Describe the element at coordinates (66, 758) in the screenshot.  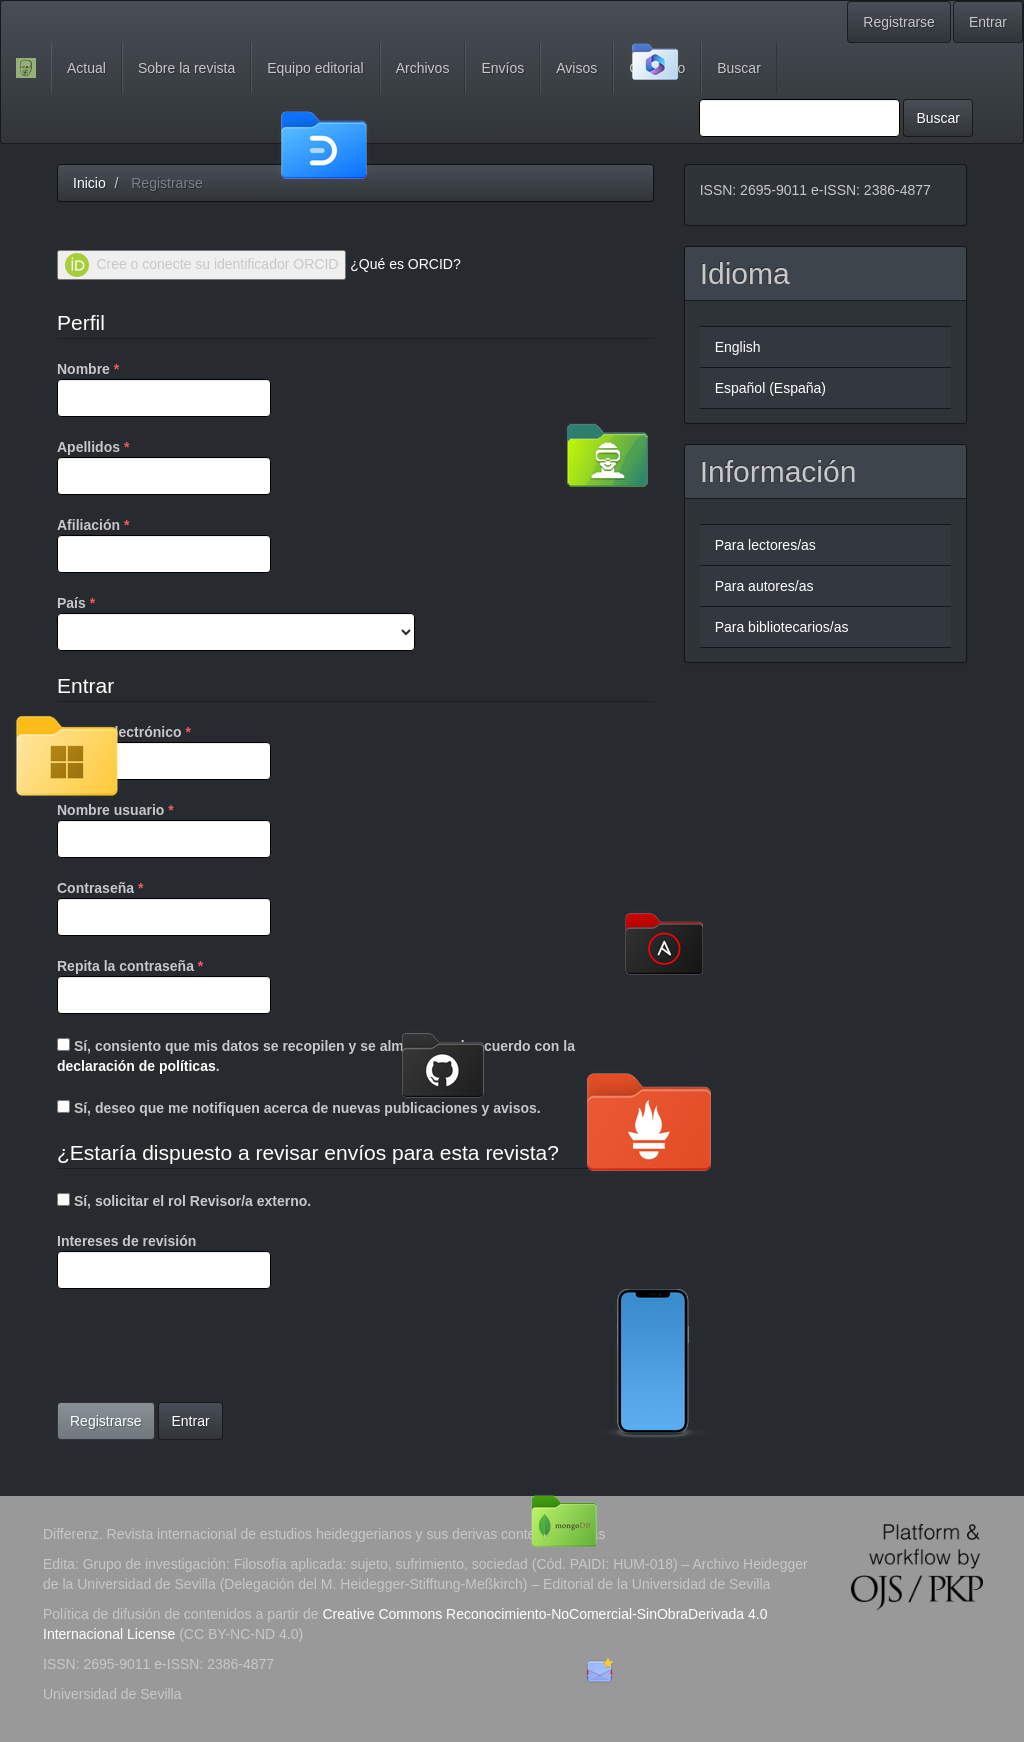
I see `open windows system folder` at that location.